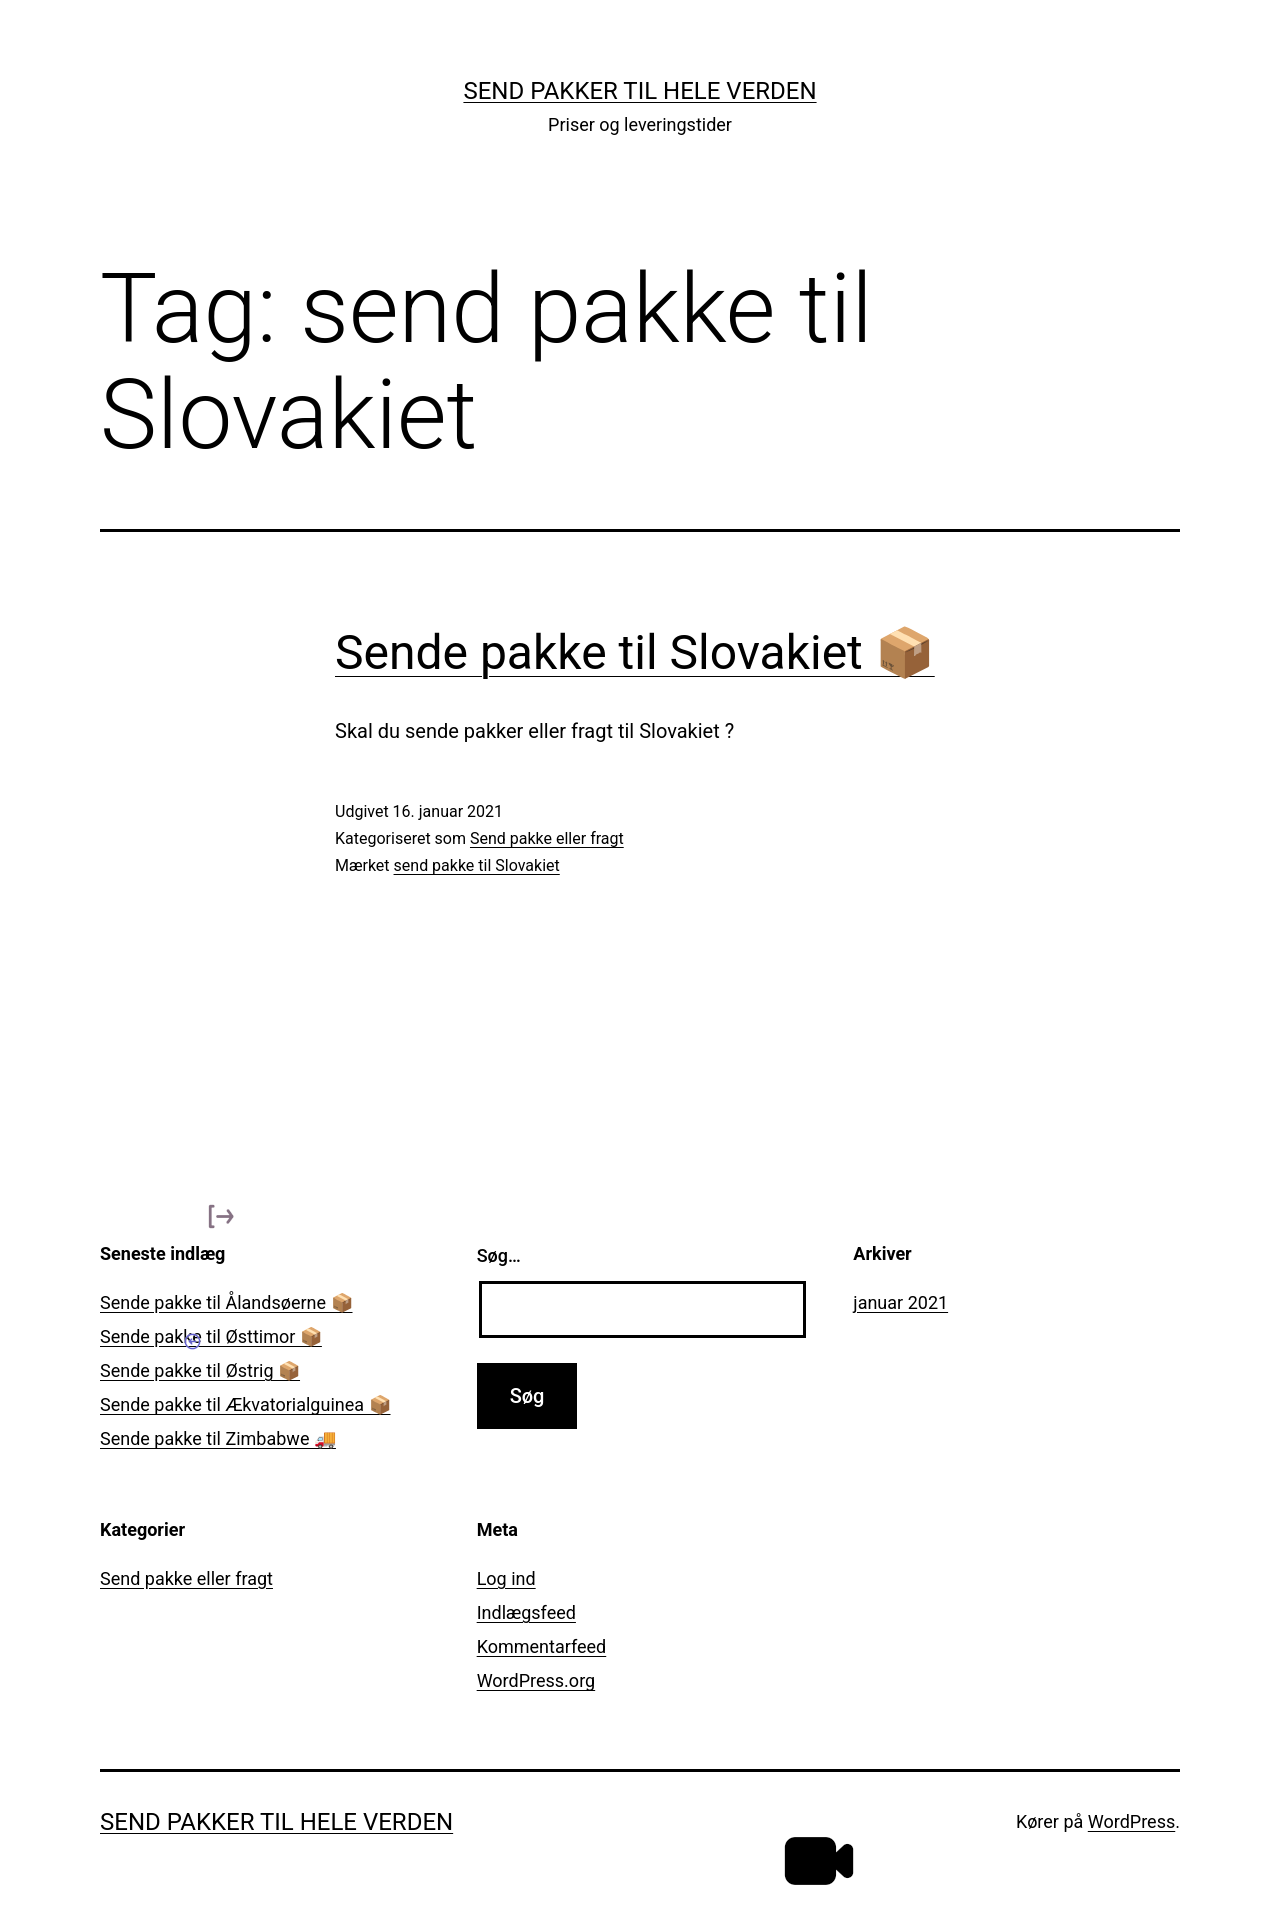 The width and height of the screenshot is (1280, 1923). I want to click on log out of your account, so click(220, 1216).